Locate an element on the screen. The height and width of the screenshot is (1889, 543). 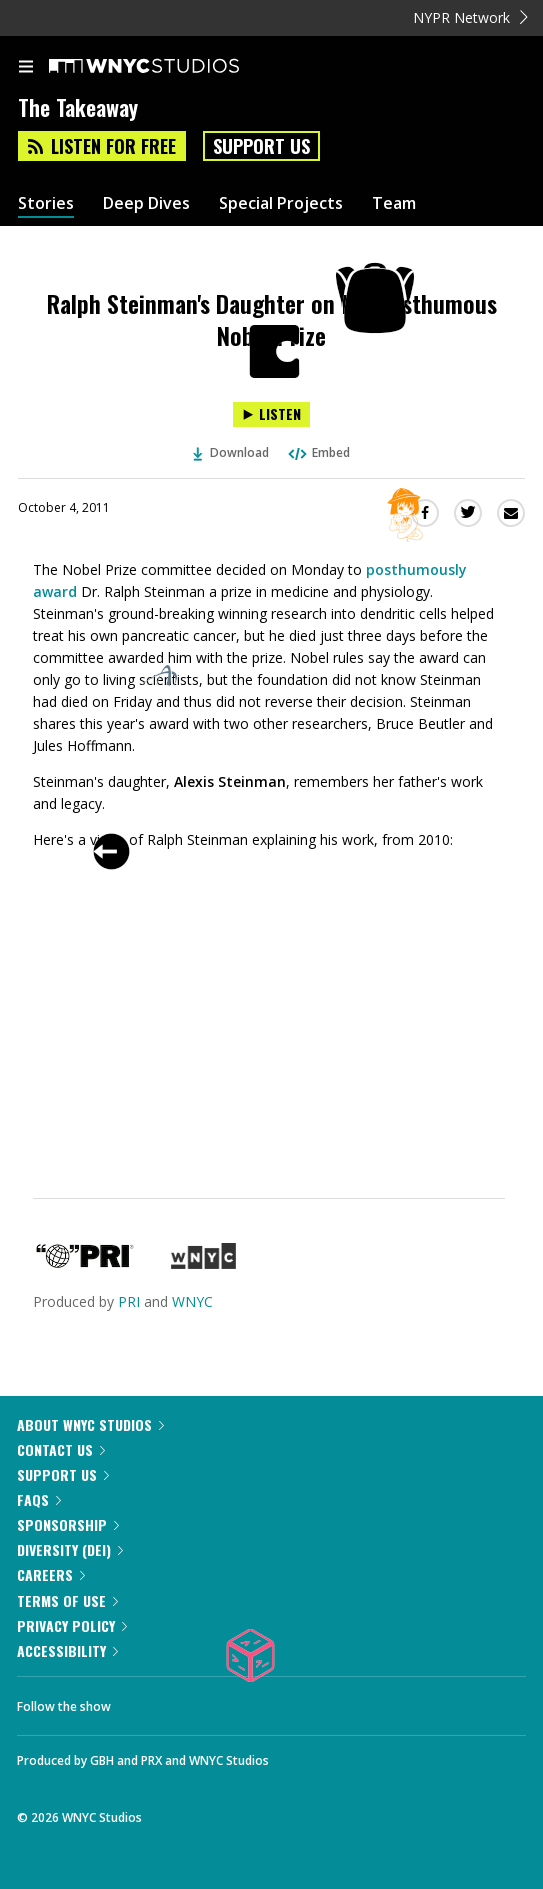
open distrobox container management application is located at coordinates (250, 1655).